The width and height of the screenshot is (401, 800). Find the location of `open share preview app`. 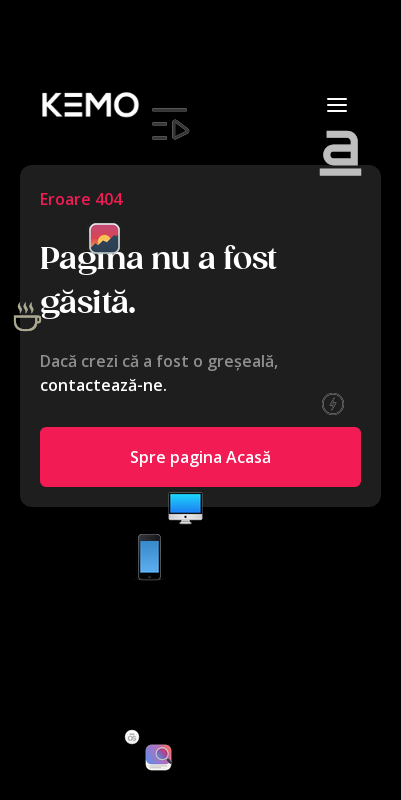

open share preview app is located at coordinates (158, 757).